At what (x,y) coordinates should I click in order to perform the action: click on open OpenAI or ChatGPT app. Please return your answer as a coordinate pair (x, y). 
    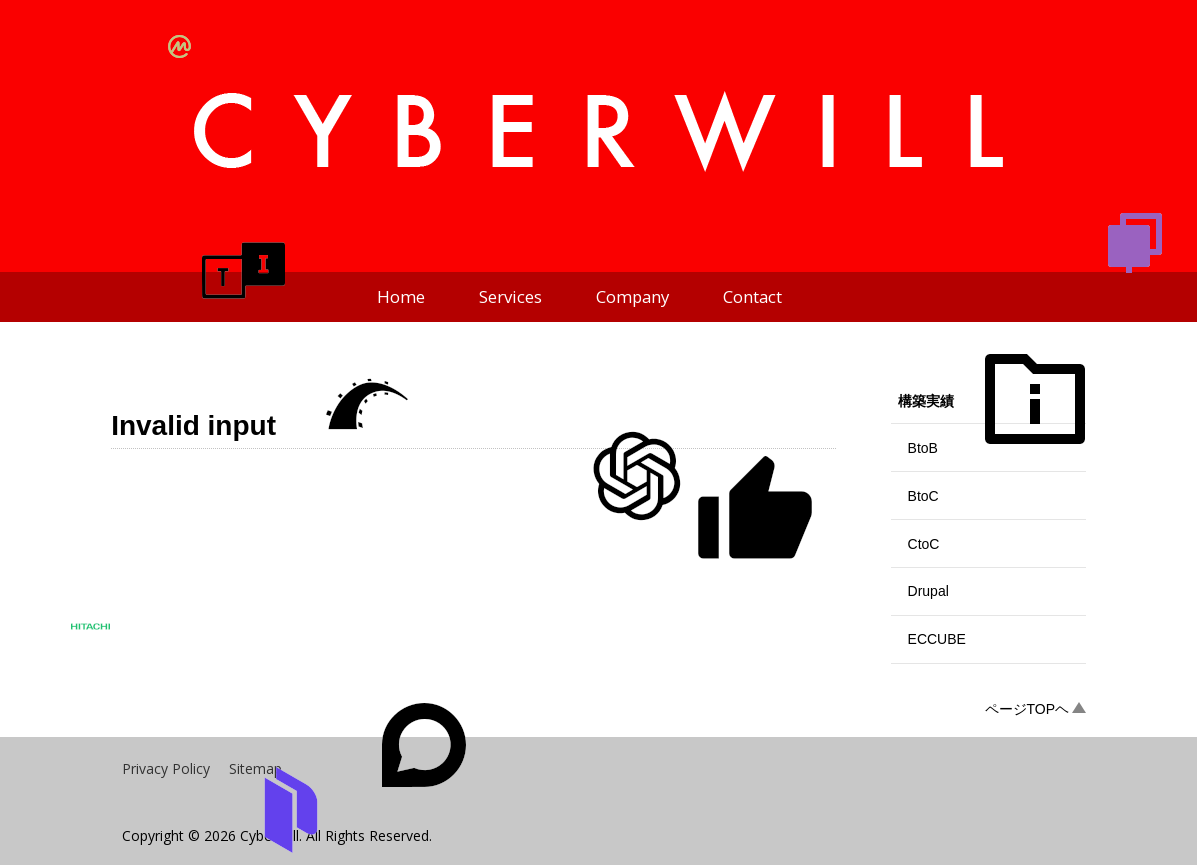
    Looking at the image, I should click on (637, 476).